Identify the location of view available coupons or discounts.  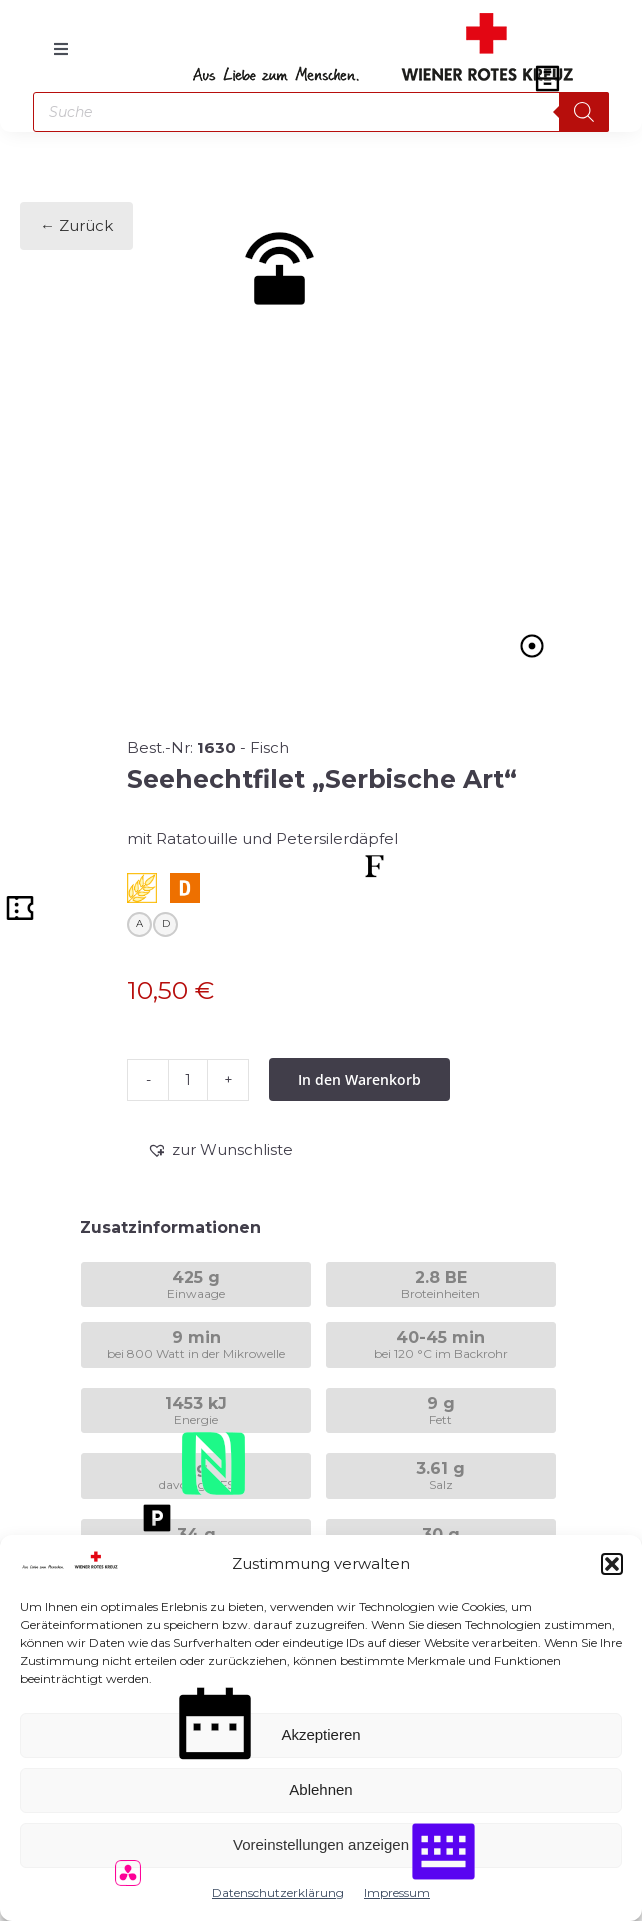
(20, 908).